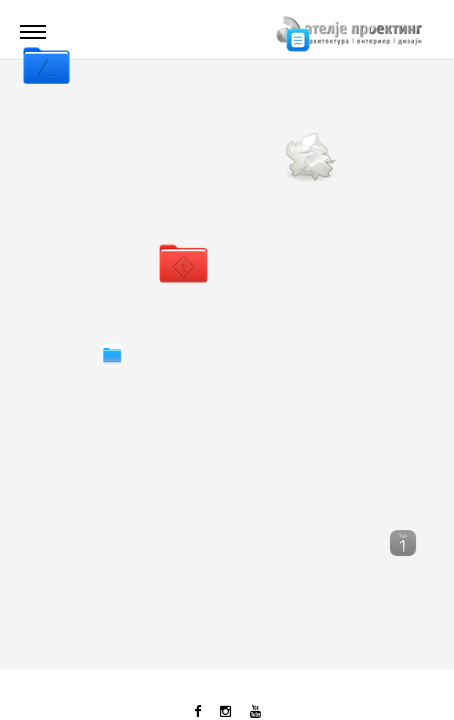  Describe the element at coordinates (112, 355) in the screenshot. I see `open the files app` at that location.